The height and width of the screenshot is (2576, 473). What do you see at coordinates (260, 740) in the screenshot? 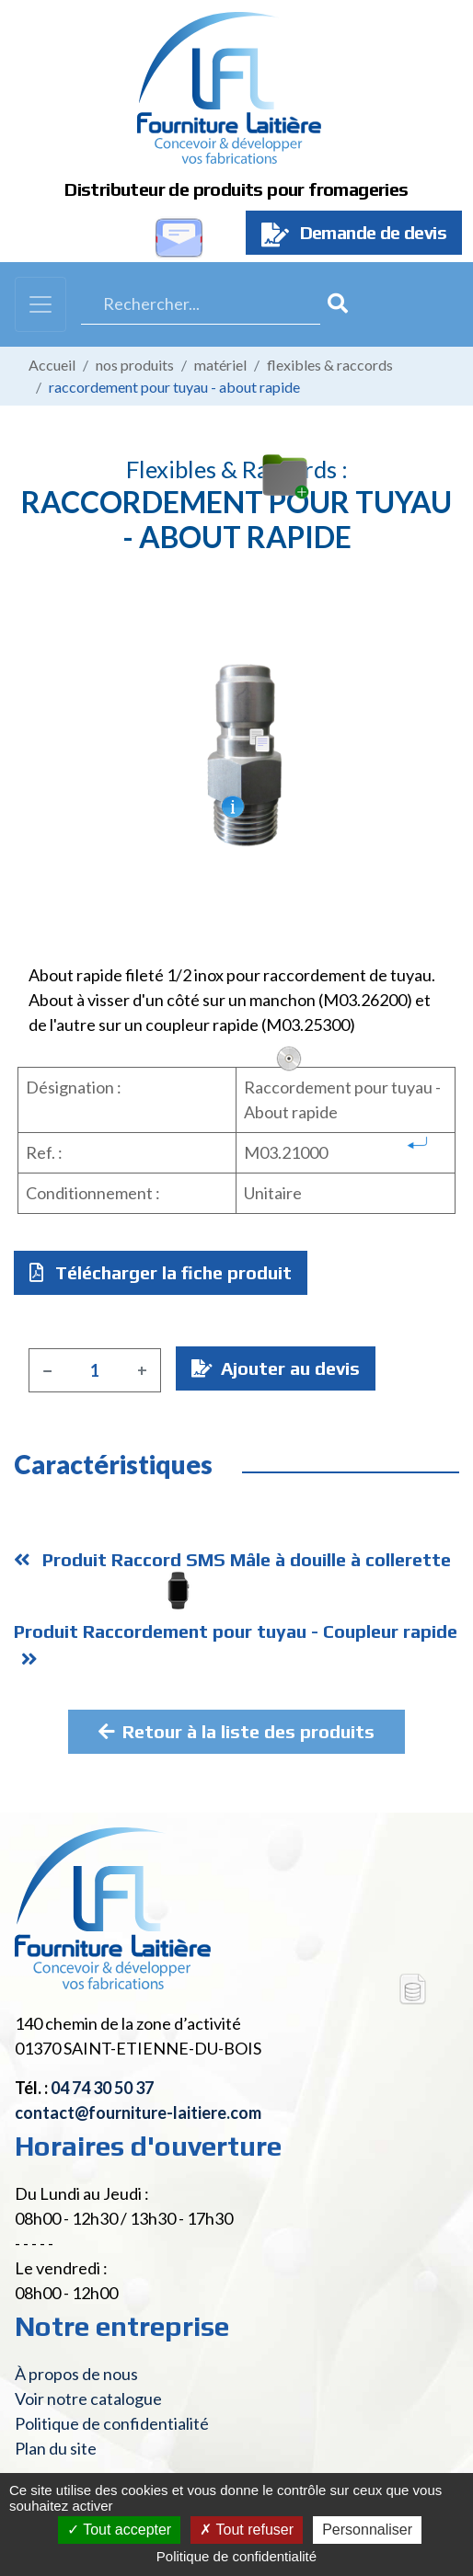
I see `copy selected content to clipboard` at bounding box center [260, 740].